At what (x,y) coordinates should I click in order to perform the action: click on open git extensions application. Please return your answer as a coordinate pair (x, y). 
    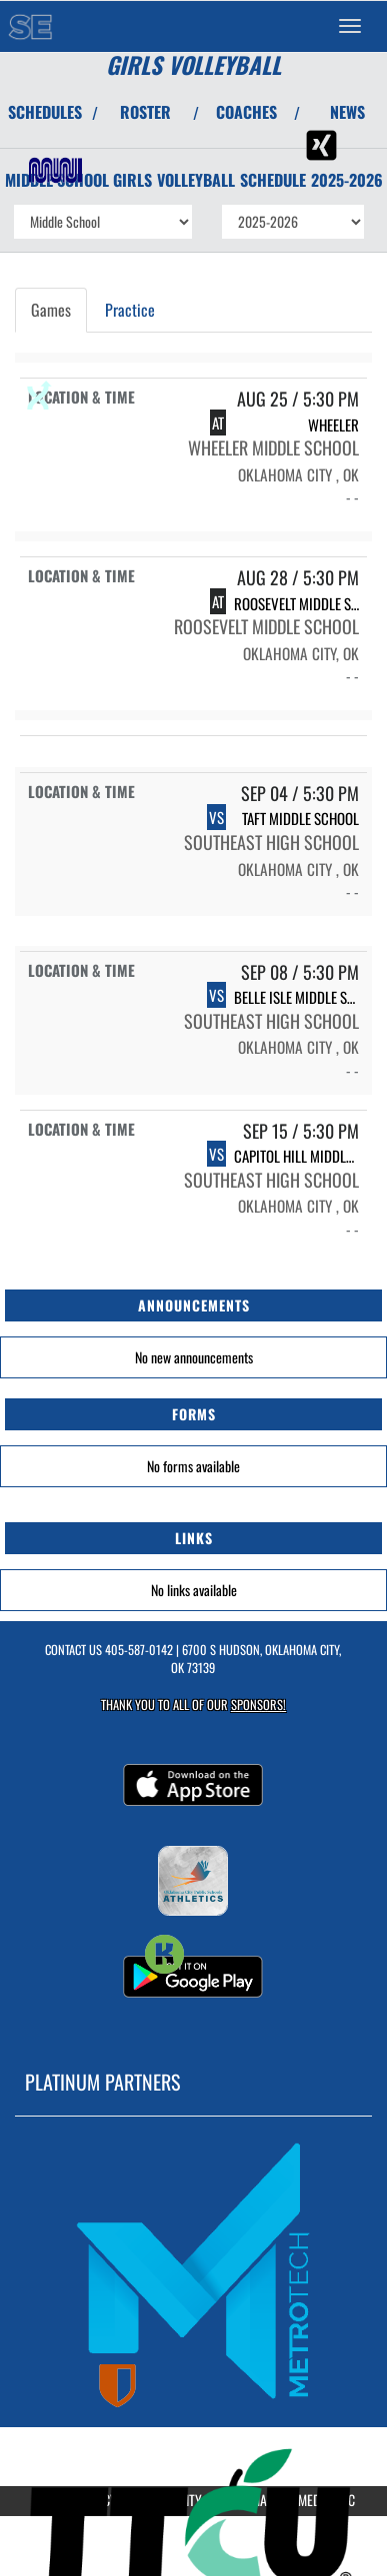
    Looking at the image, I should click on (39, 395).